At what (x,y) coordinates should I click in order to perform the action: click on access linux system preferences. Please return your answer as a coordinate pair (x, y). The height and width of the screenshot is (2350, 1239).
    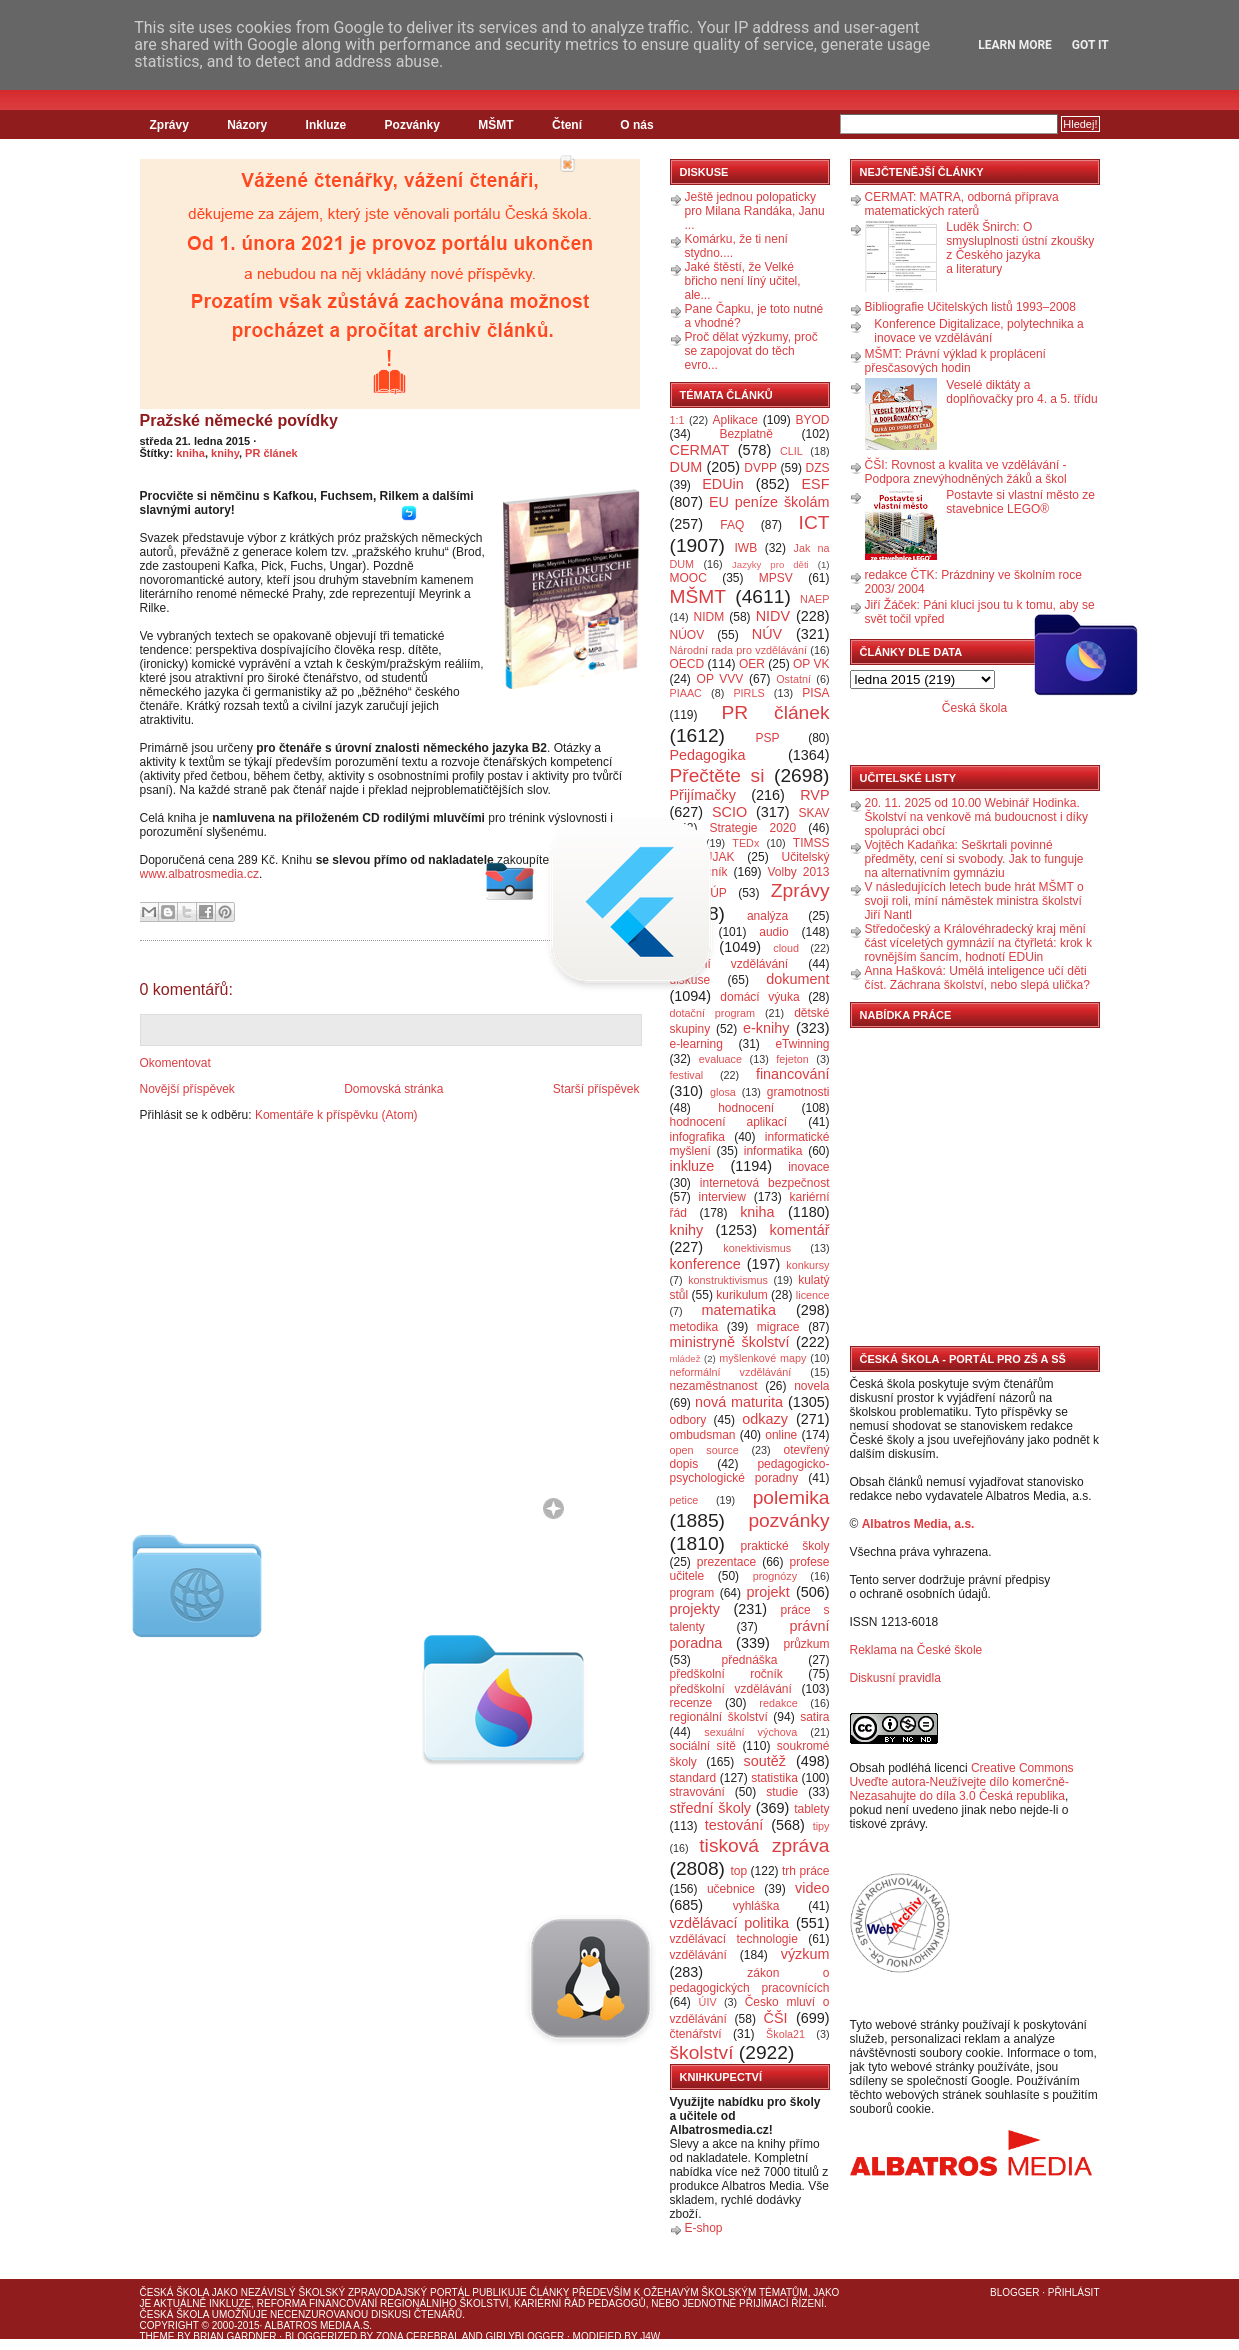
    Looking at the image, I should click on (590, 1980).